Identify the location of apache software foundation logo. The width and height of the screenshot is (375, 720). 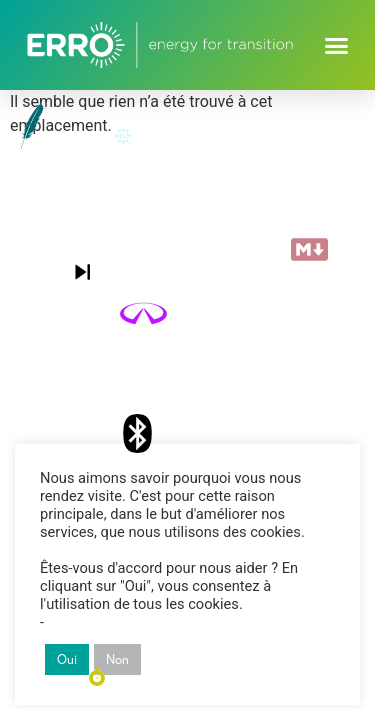
(33, 126).